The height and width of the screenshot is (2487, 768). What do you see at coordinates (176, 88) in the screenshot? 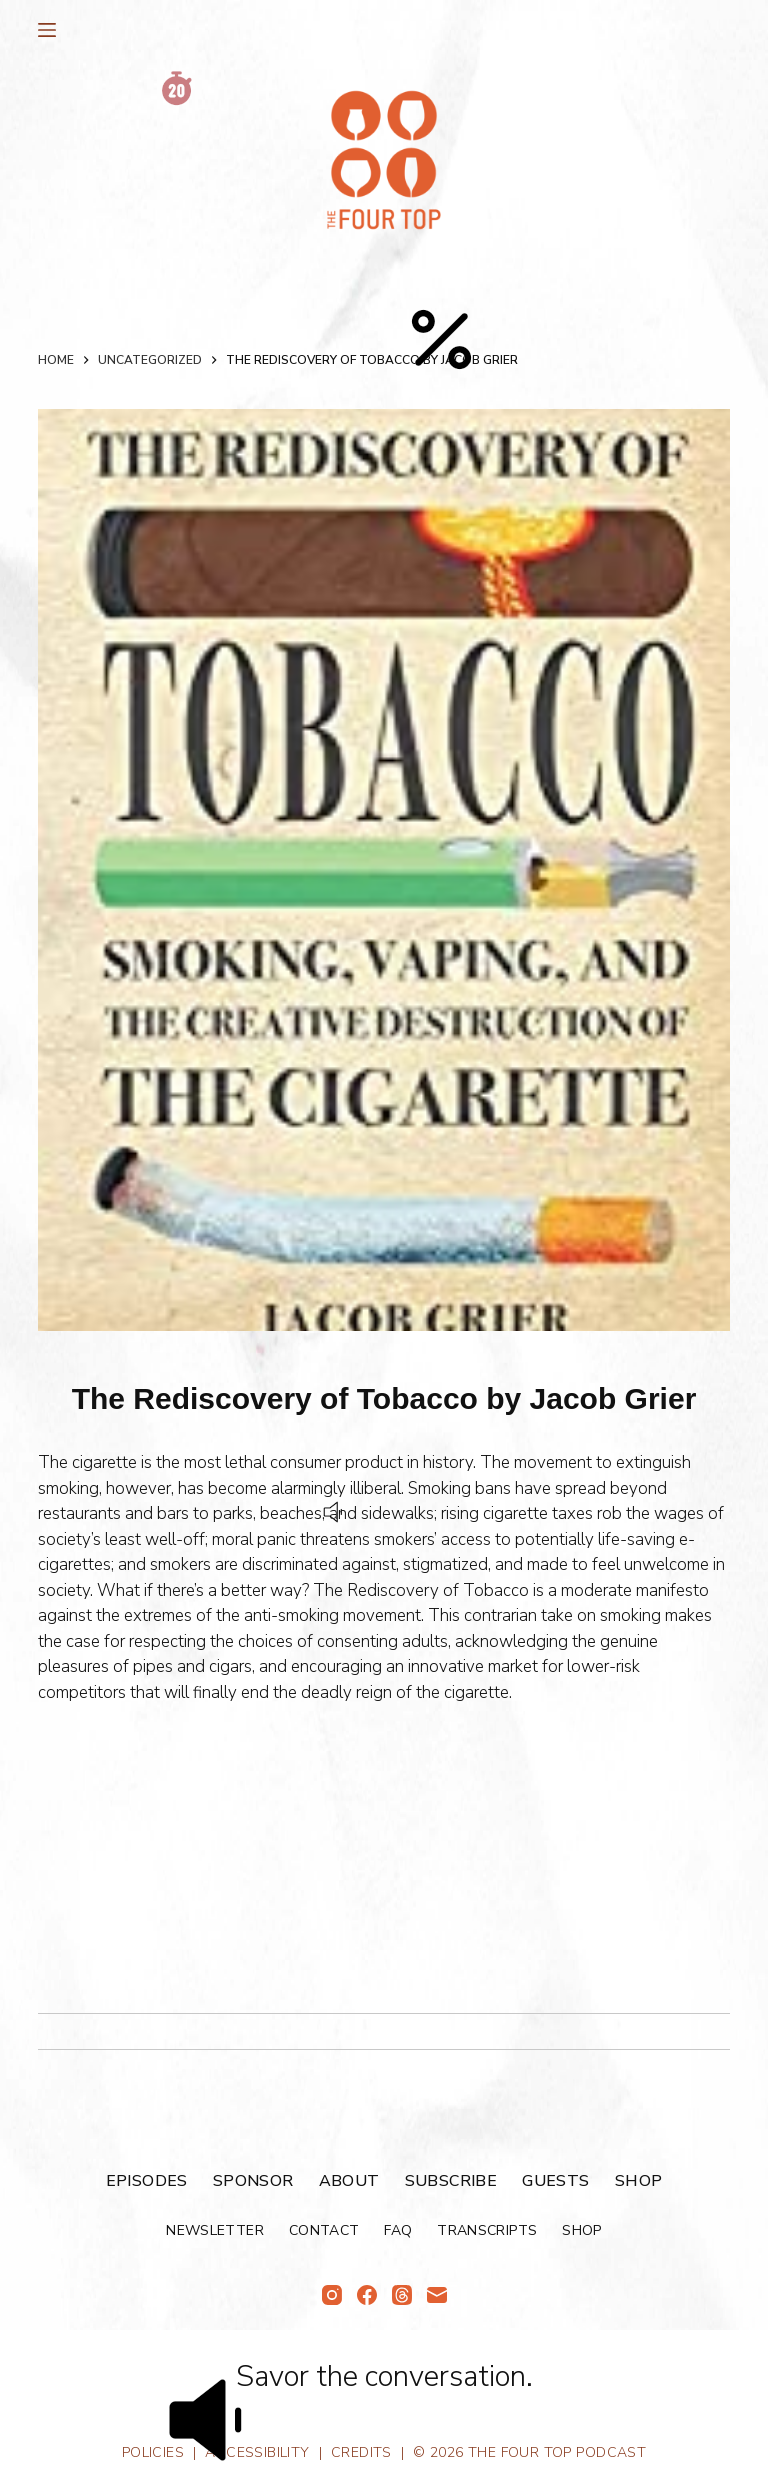
I see `set a 20-second timer` at bounding box center [176, 88].